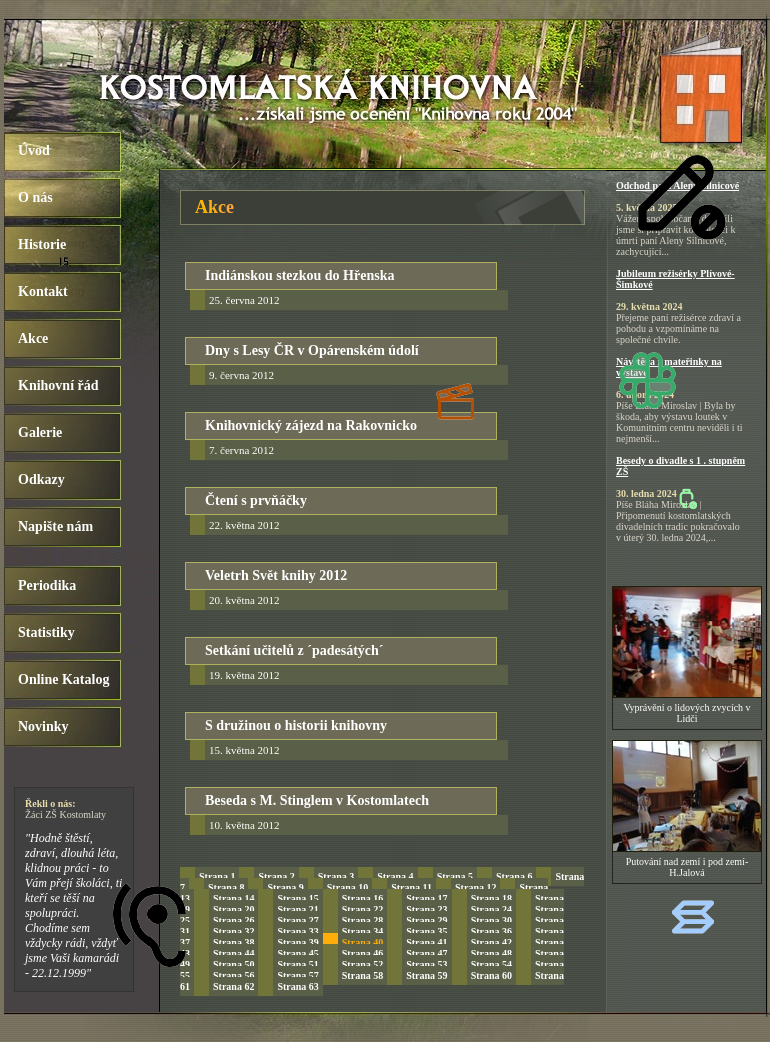  What do you see at coordinates (686, 498) in the screenshot?
I see `cancel smartwatch pairing` at bounding box center [686, 498].